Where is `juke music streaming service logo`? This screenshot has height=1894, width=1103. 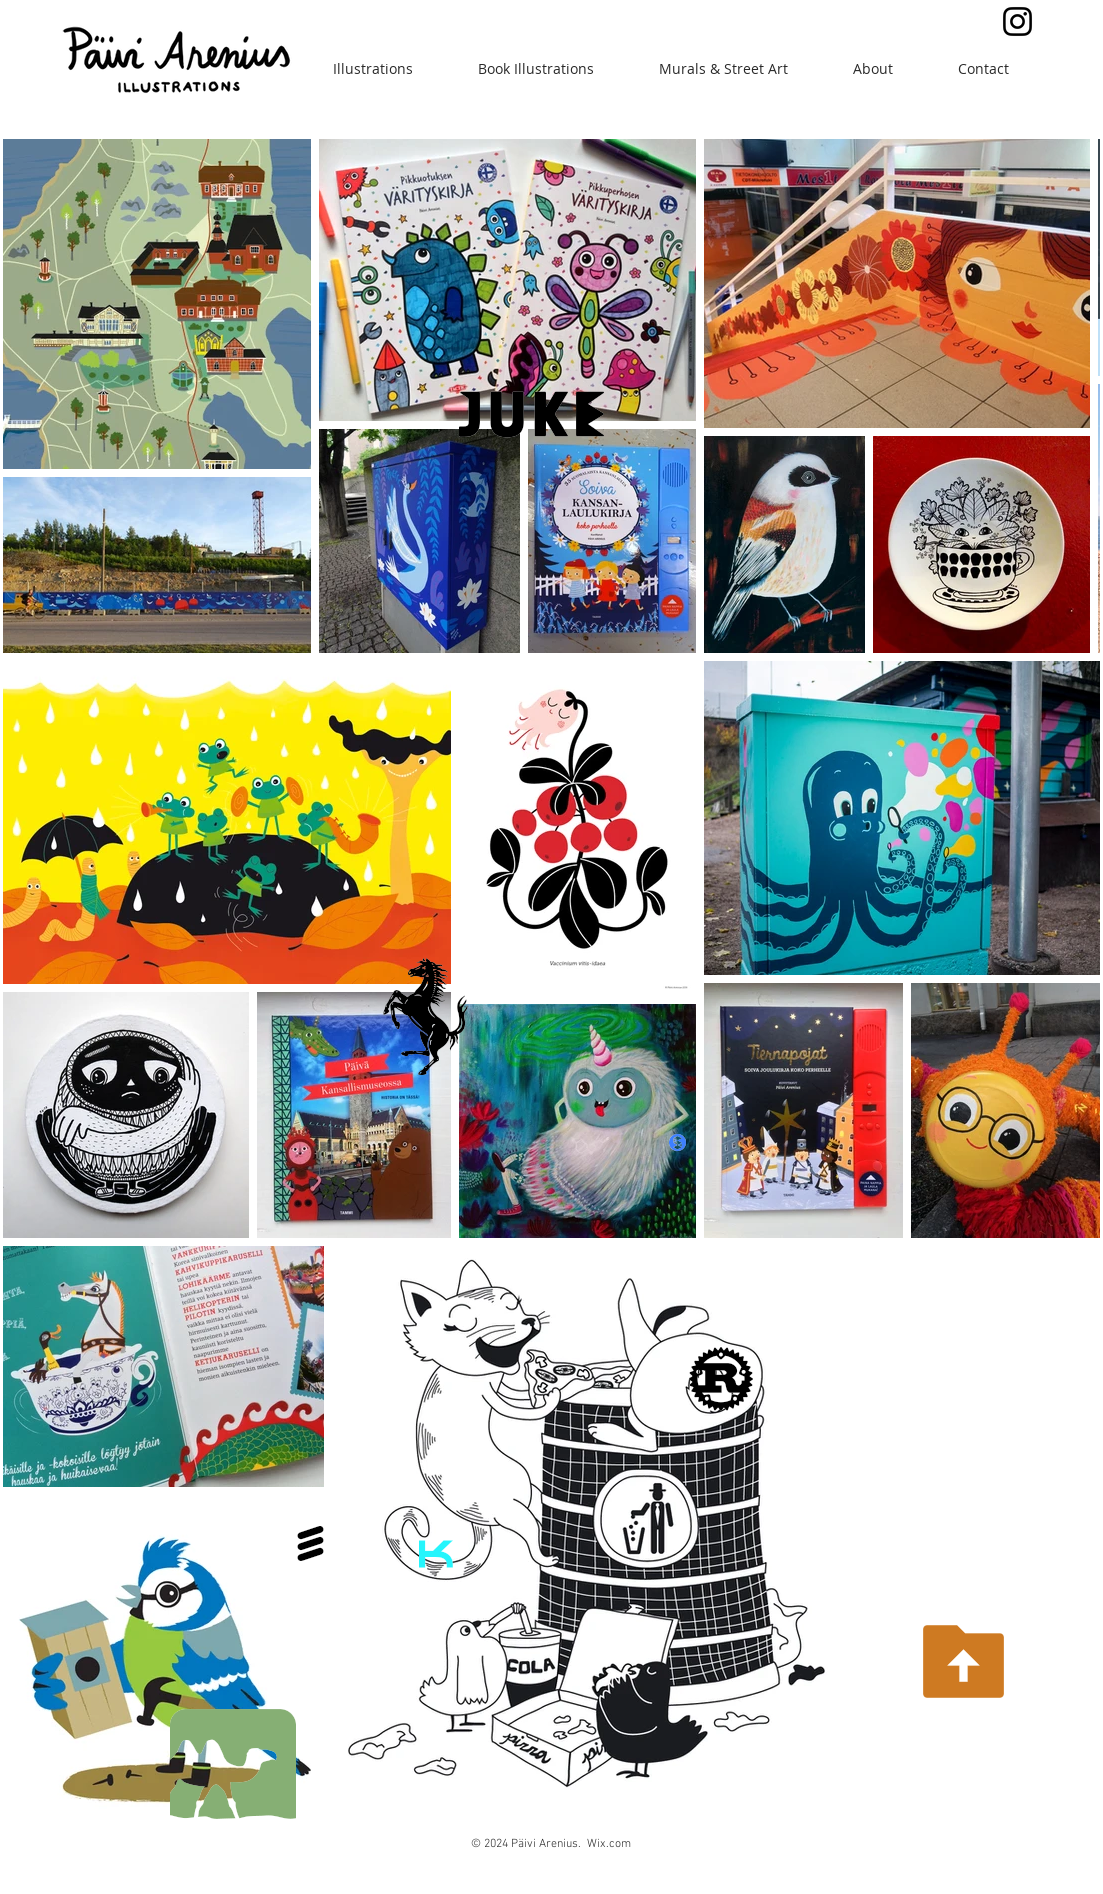 juke music streaming service logo is located at coordinates (531, 414).